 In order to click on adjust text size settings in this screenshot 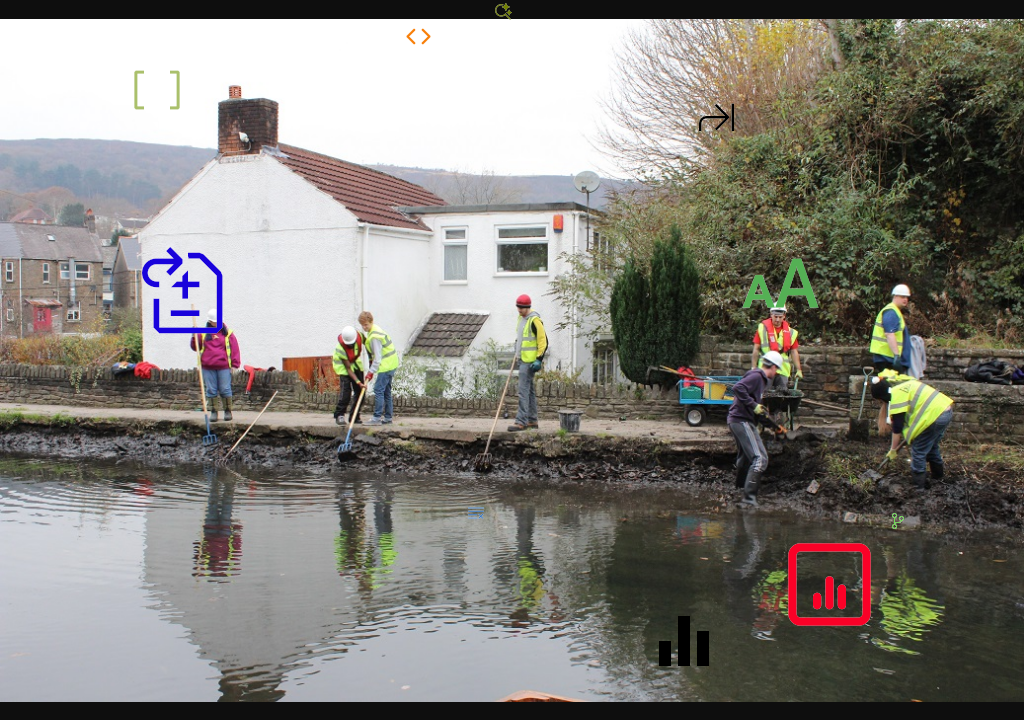, I will do `click(780, 280)`.